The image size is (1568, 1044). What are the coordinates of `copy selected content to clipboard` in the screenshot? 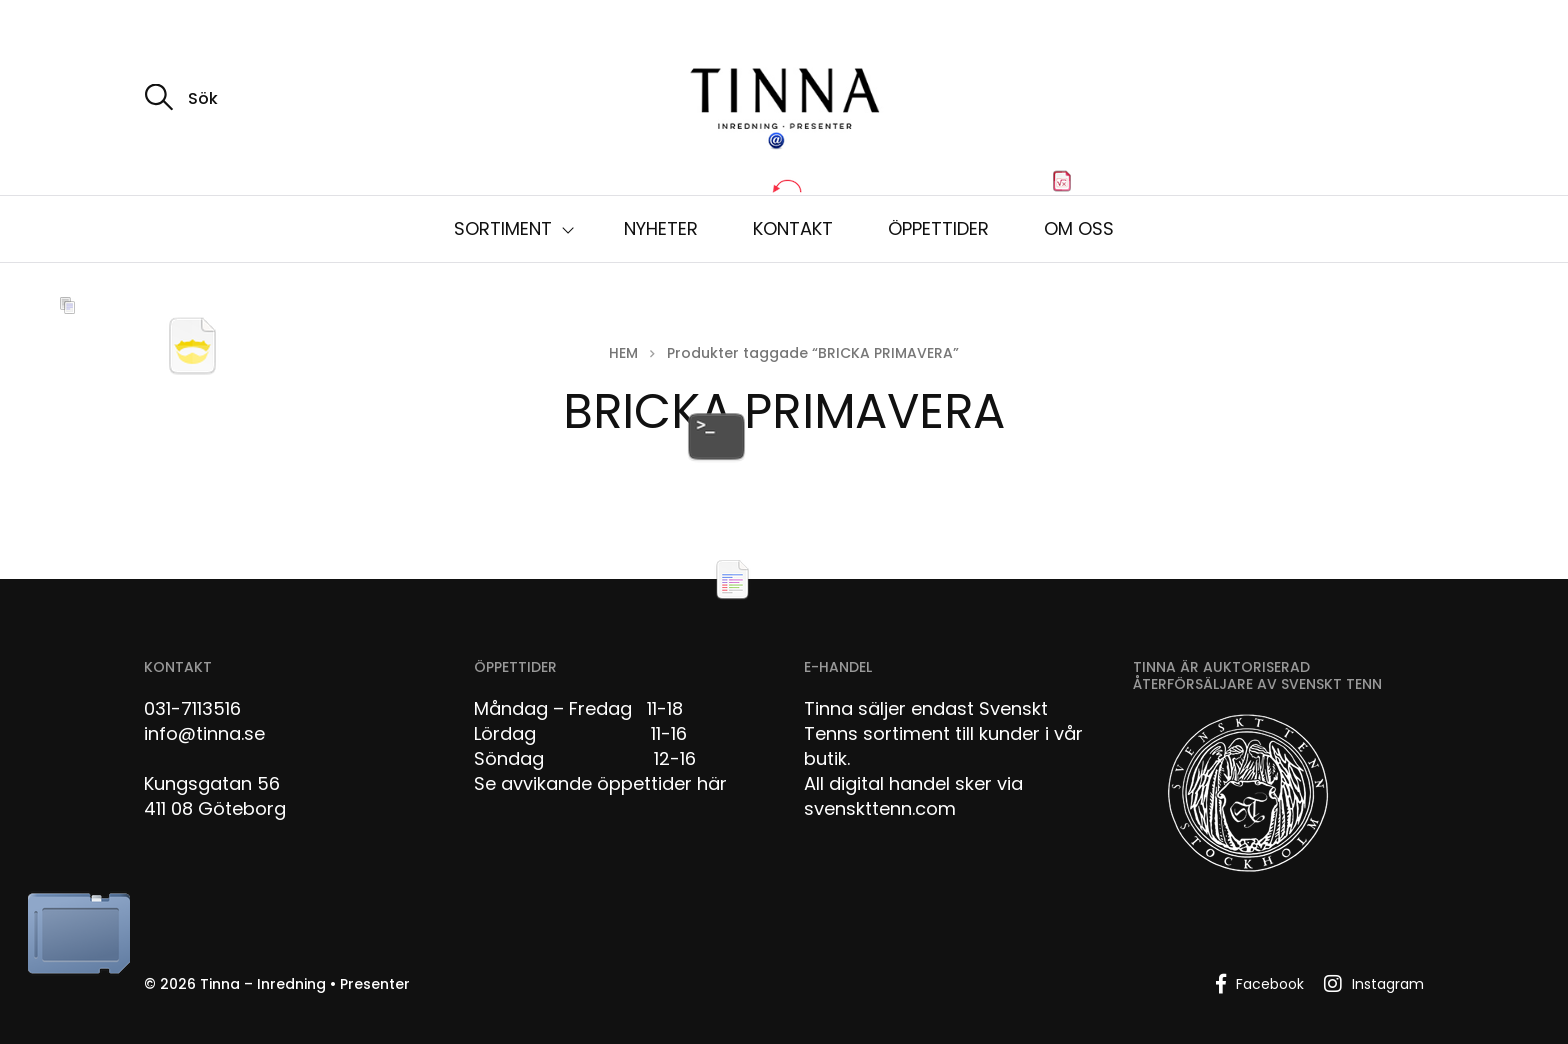 It's located at (67, 305).